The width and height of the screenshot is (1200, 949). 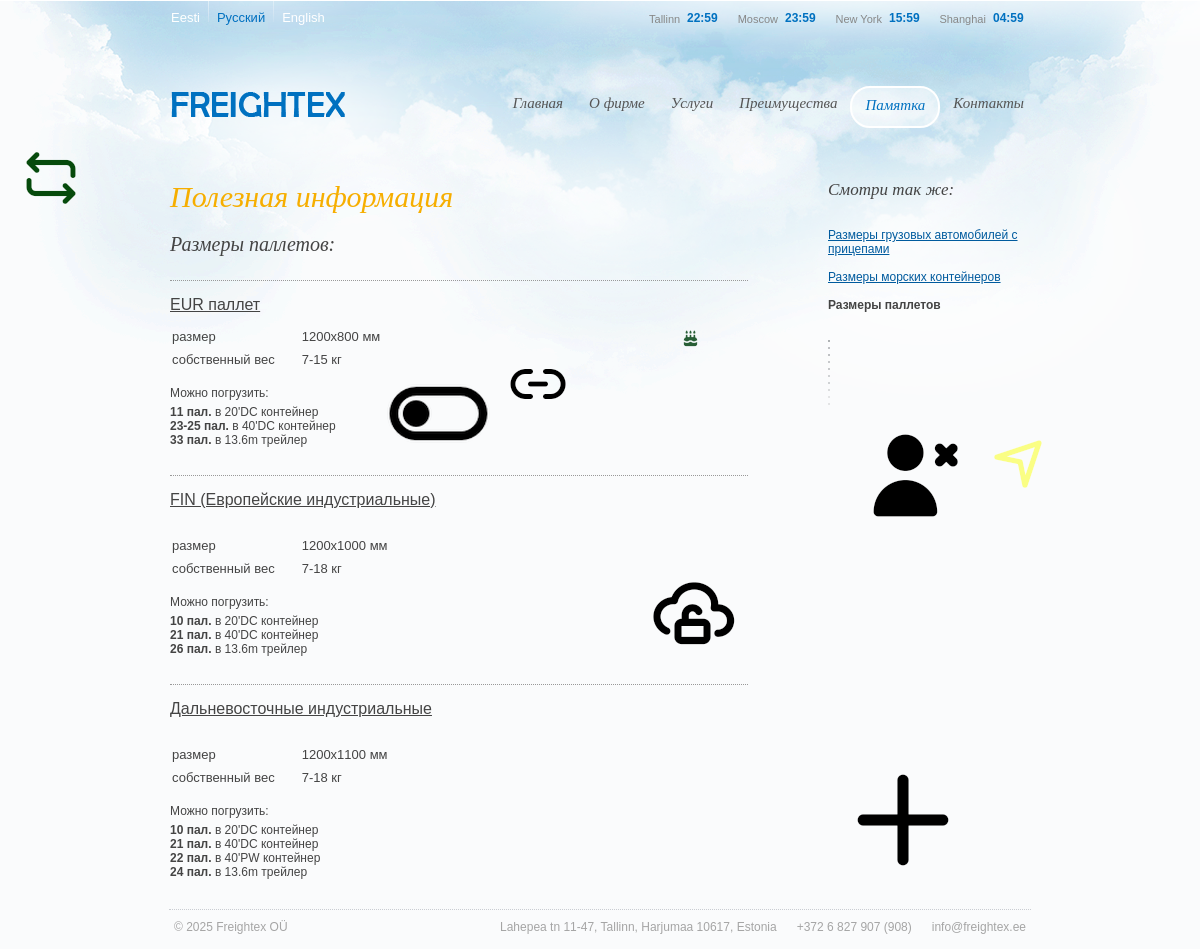 I want to click on view birthday or celebration reminders, so click(x=690, y=338).